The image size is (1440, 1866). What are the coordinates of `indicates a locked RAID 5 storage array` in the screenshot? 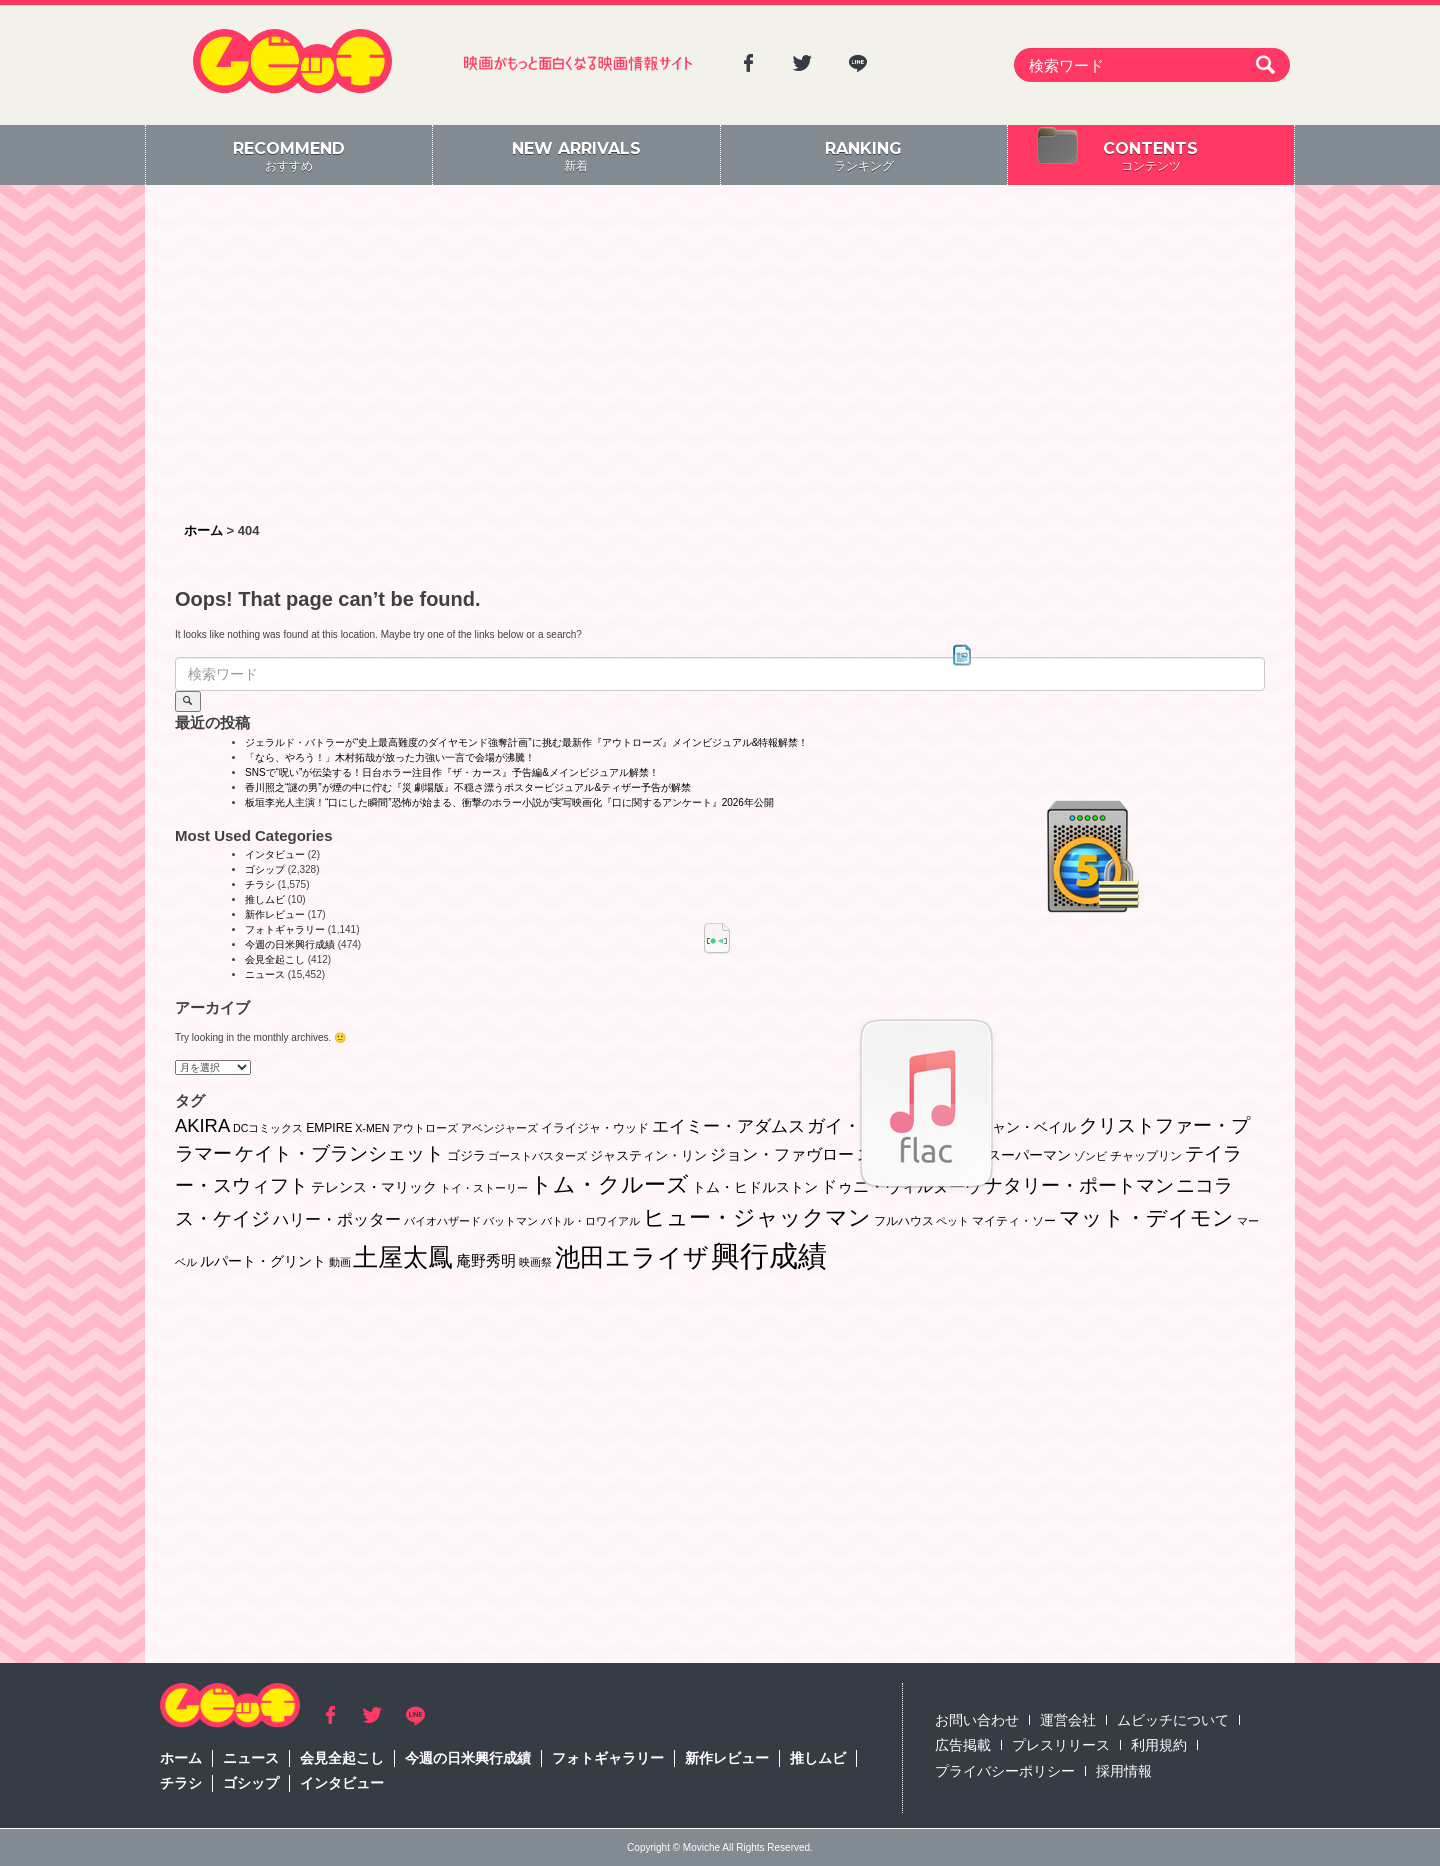 It's located at (1087, 856).